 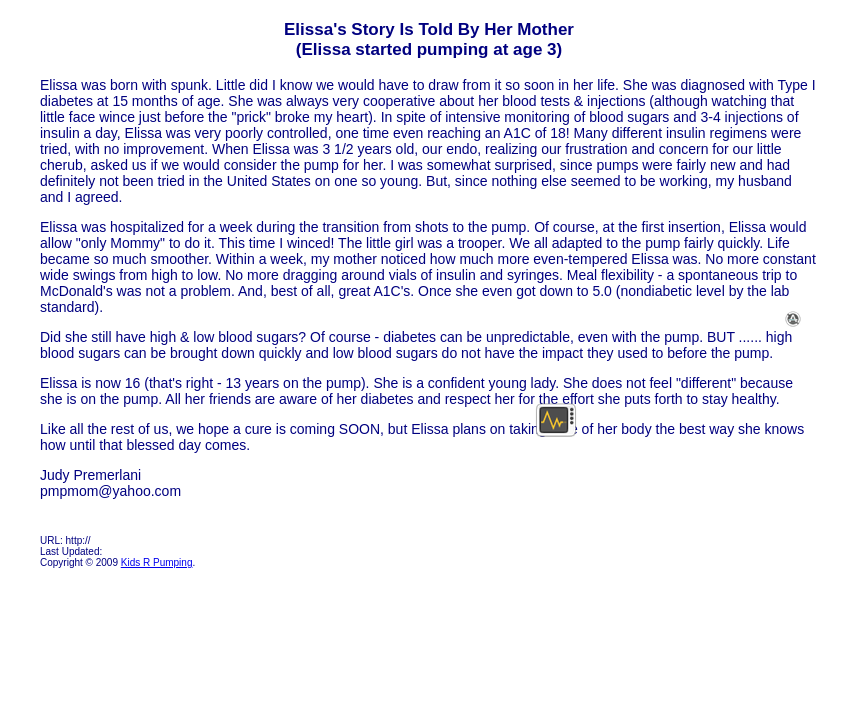 What do you see at coordinates (793, 319) in the screenshot?
I see `check for available software updates` at bounding box center [793, 319].